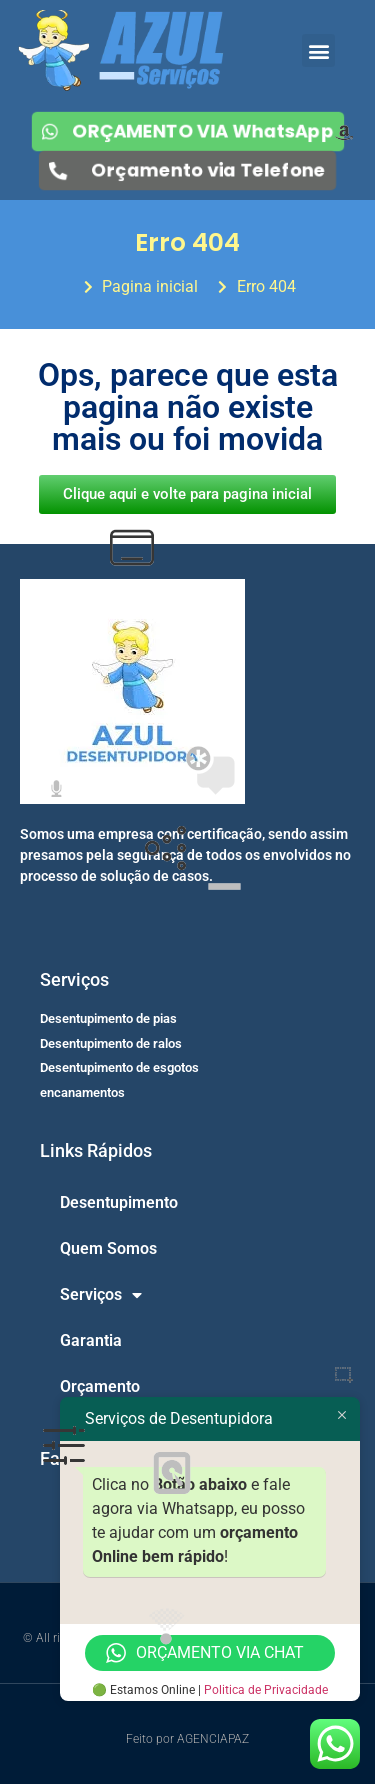  Describe the element at coordinates (166, 1625) in the screenshot. I see `indicates active wireless network connection` at that location.